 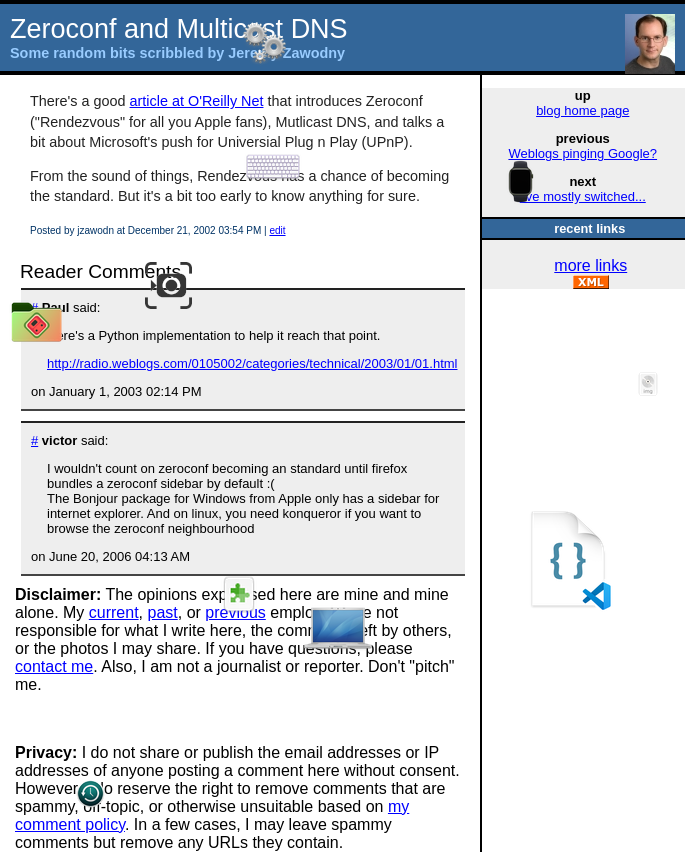 I want to click on represents a macbook pro device in system settings, so click(x=338, y=626).